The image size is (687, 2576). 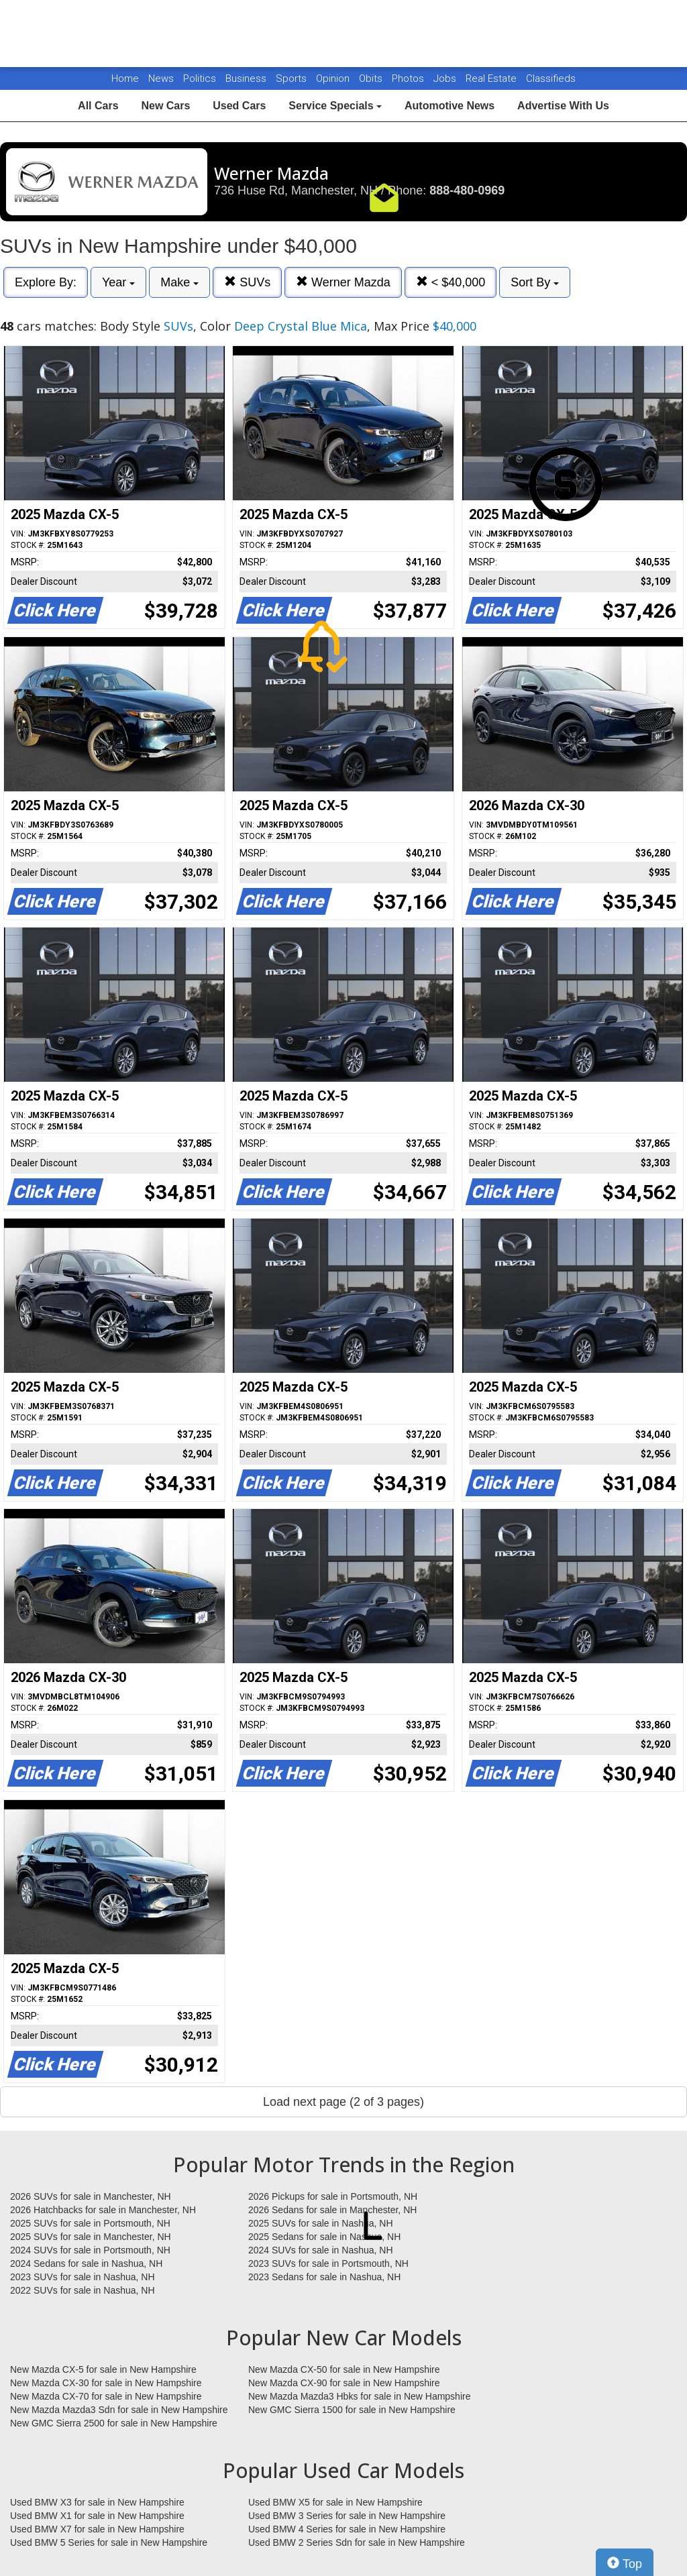 What do you see at coordinates (321, 647) in the screenshot?
I see `notification successfully enabled` at bounding box center [321, 647].